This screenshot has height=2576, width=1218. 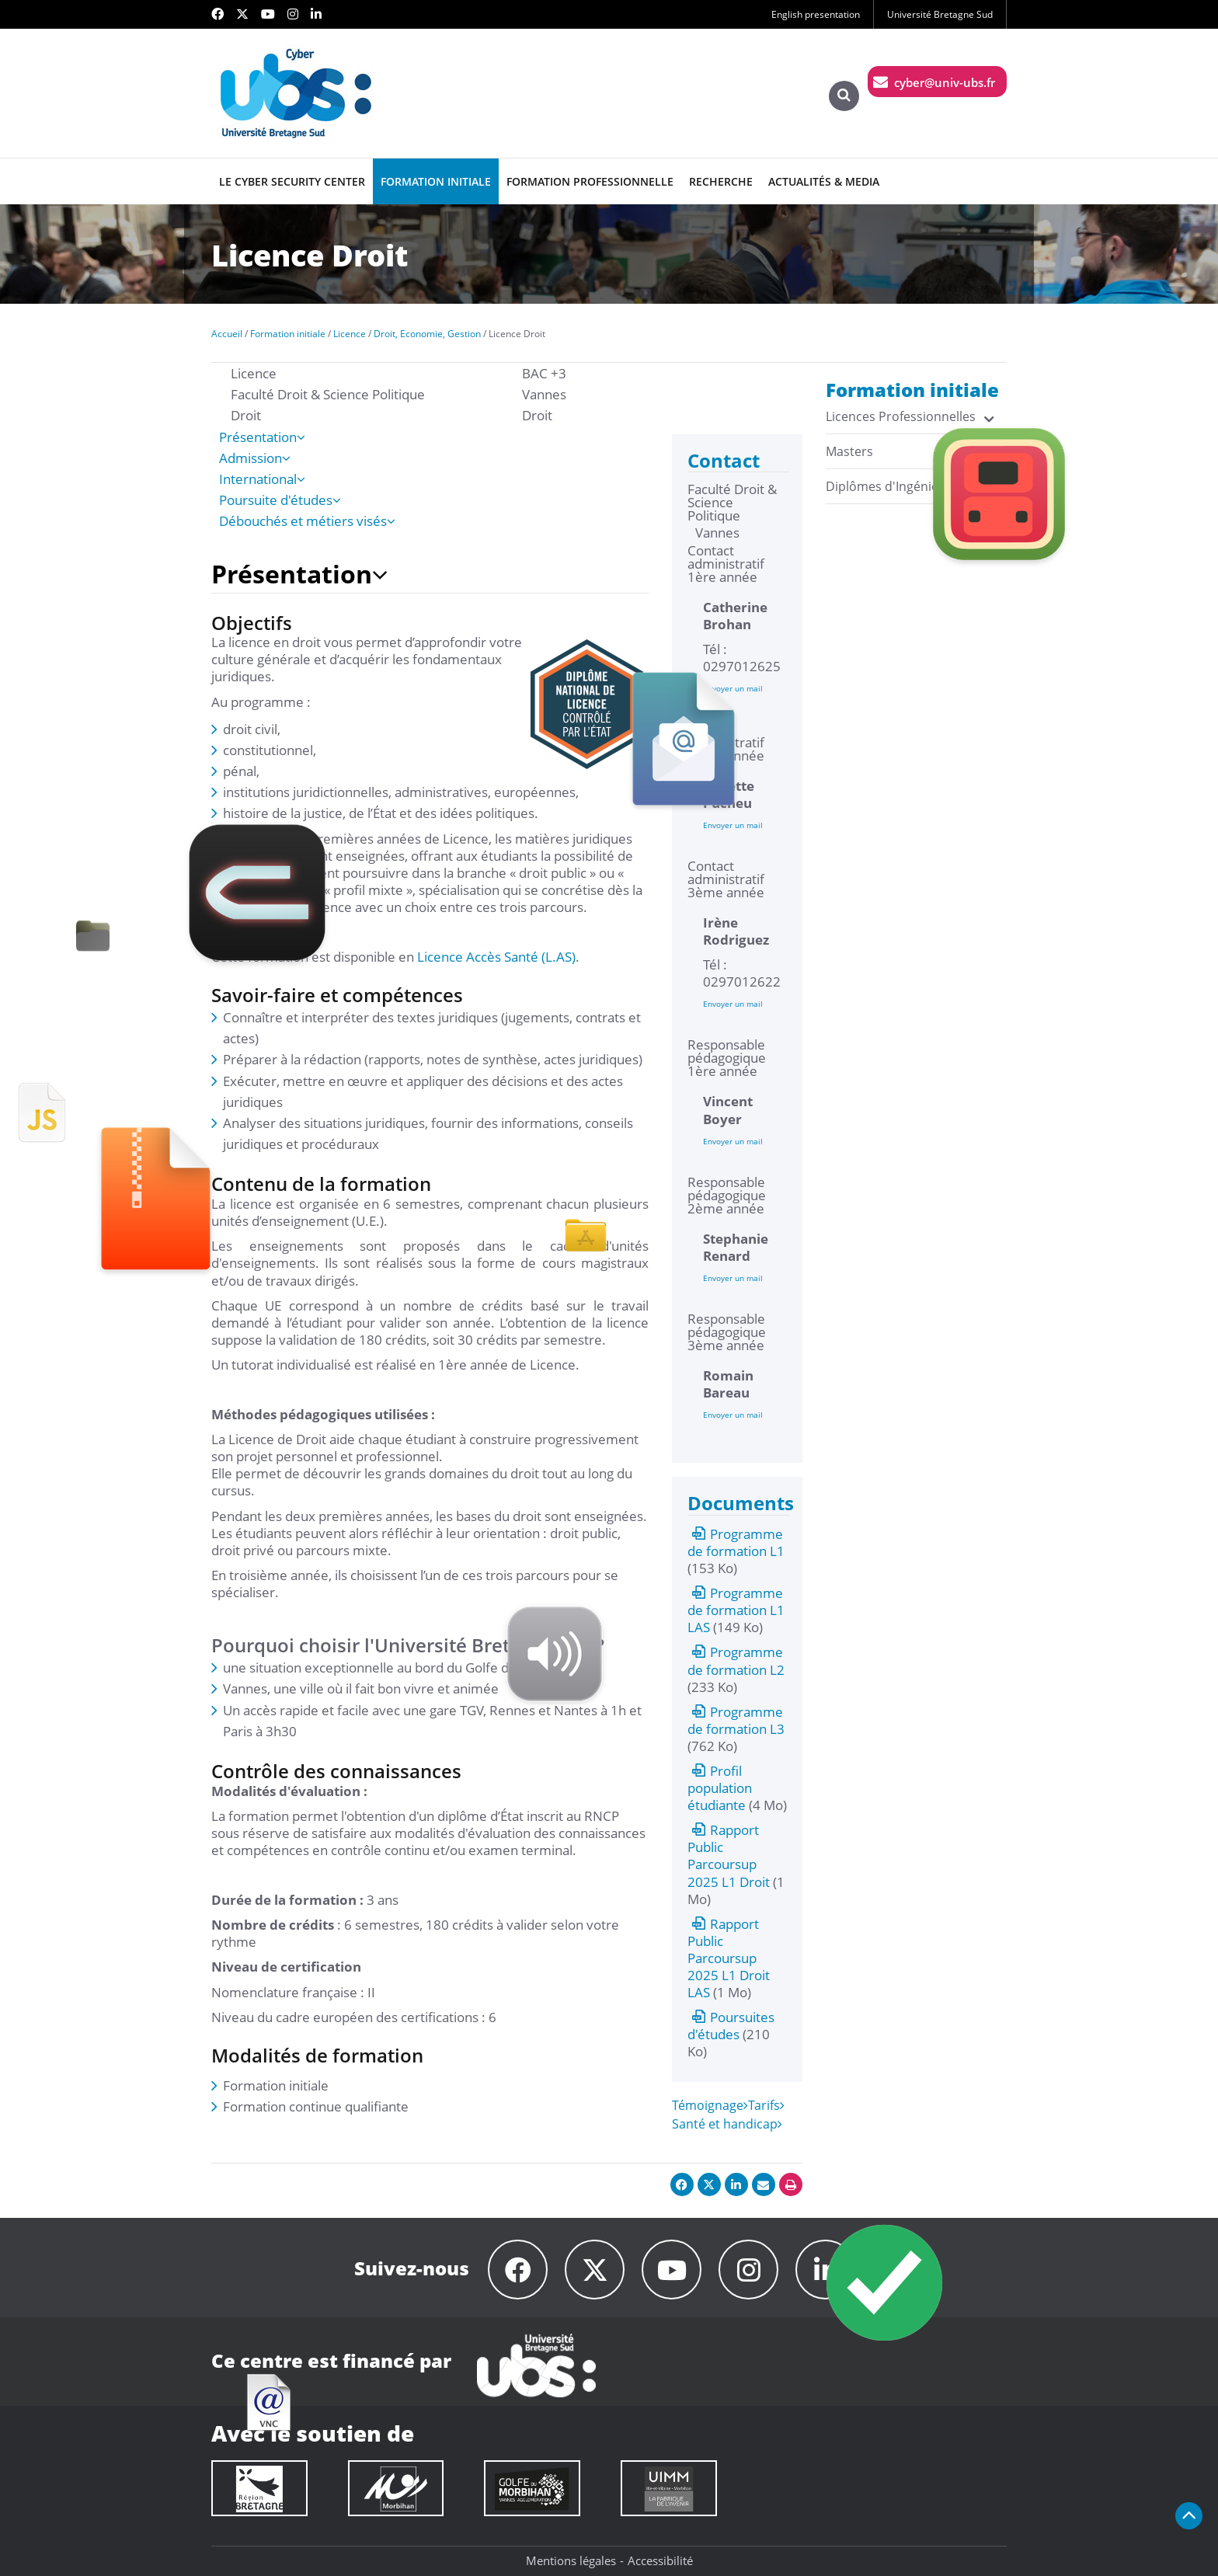 I want to click on a compressed tzo archive file, so click(x=155, y=1201).